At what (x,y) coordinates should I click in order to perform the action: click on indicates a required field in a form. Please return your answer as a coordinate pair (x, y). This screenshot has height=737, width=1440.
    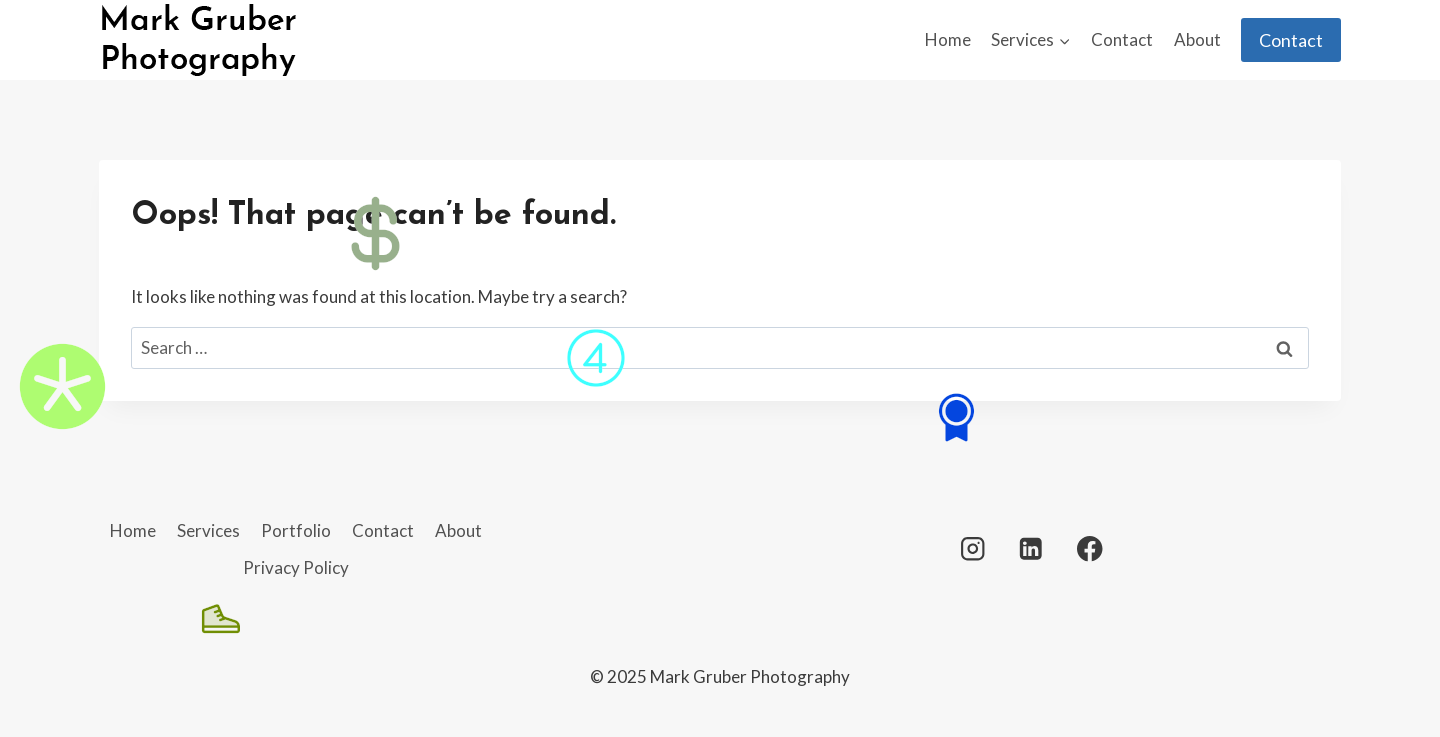
    Looking at the image, I should click on (62, 386).